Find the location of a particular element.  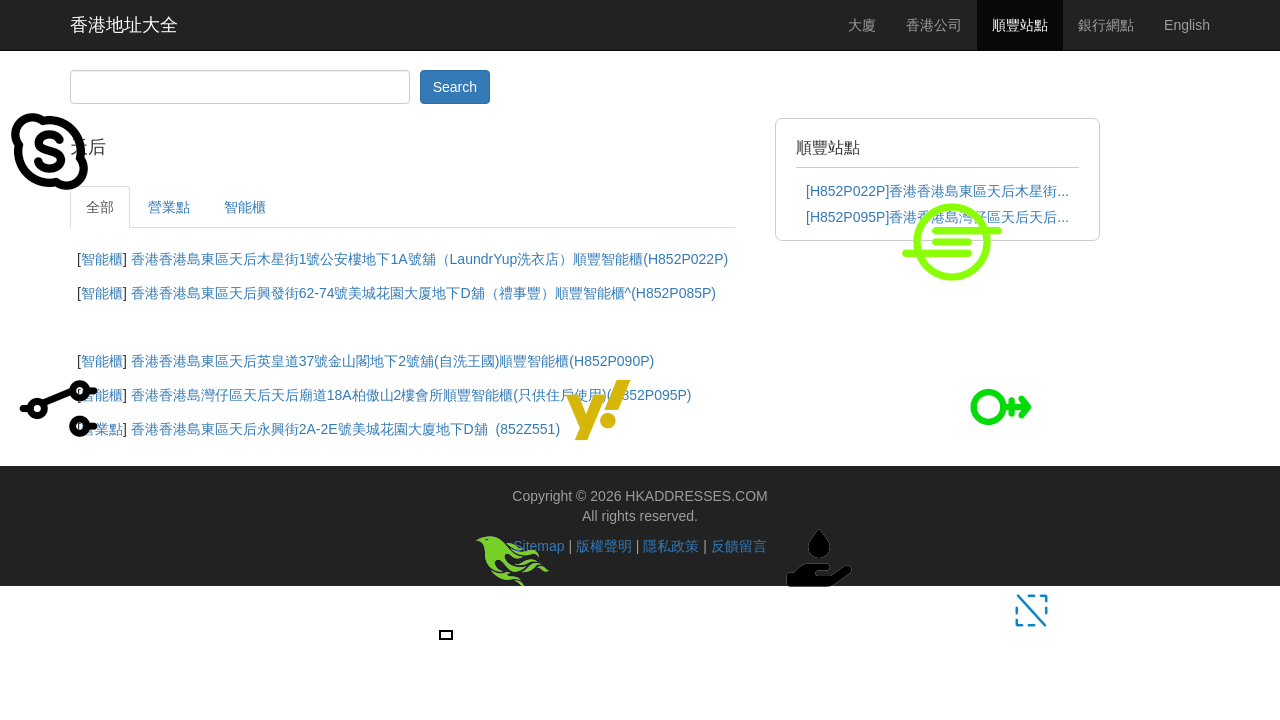

disable selection mode is located at coordinates (1031, 610).